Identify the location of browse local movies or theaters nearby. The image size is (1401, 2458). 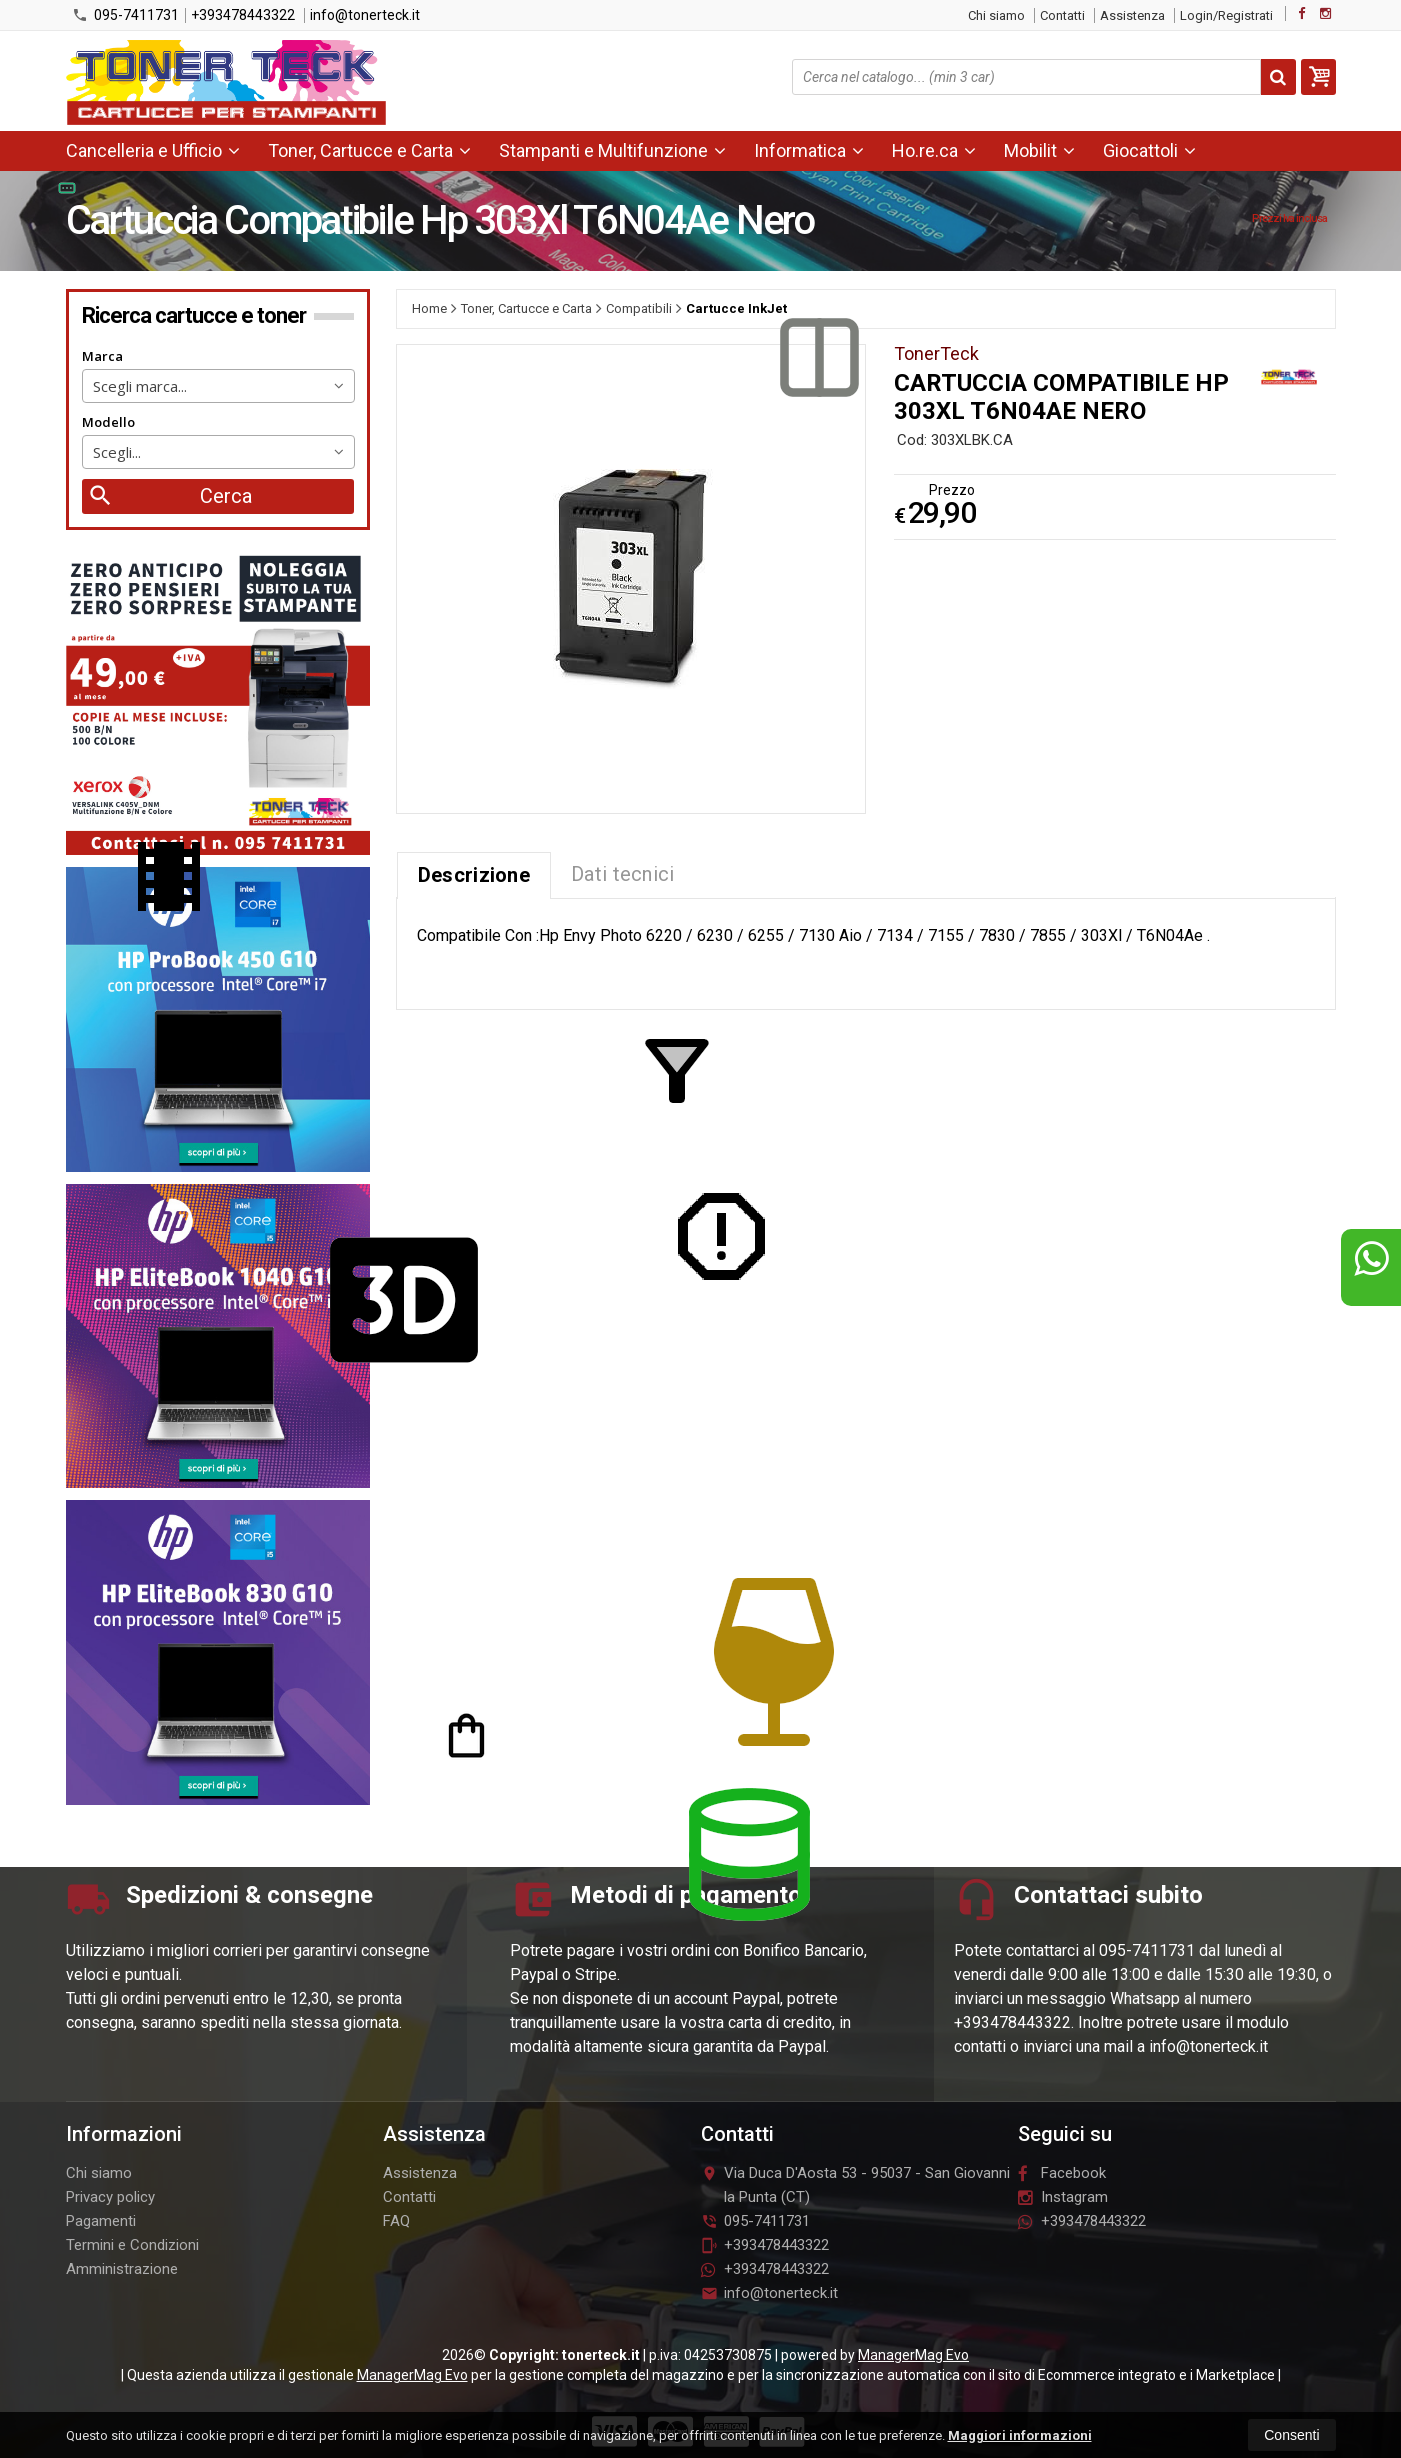
(169, 876).